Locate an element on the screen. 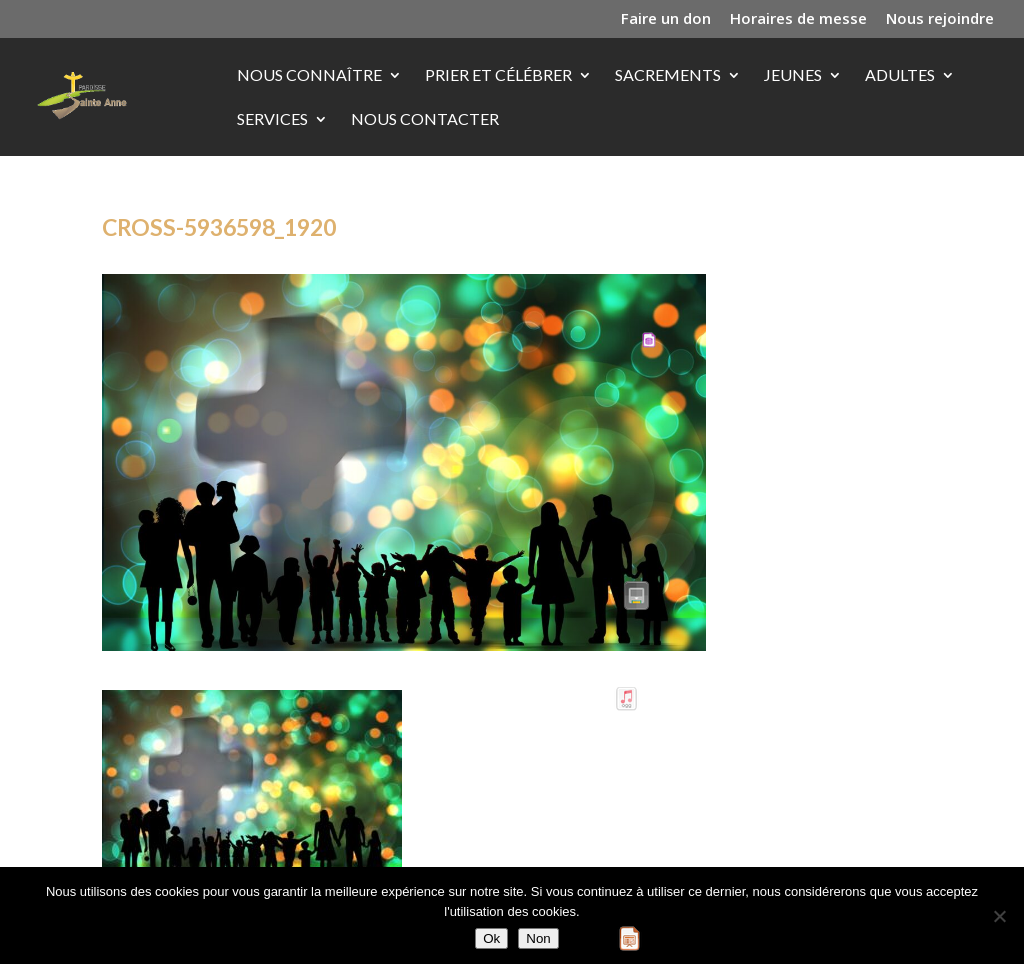 The image size is (1024, 964). open a database template file is located at coordinates (649, 340).